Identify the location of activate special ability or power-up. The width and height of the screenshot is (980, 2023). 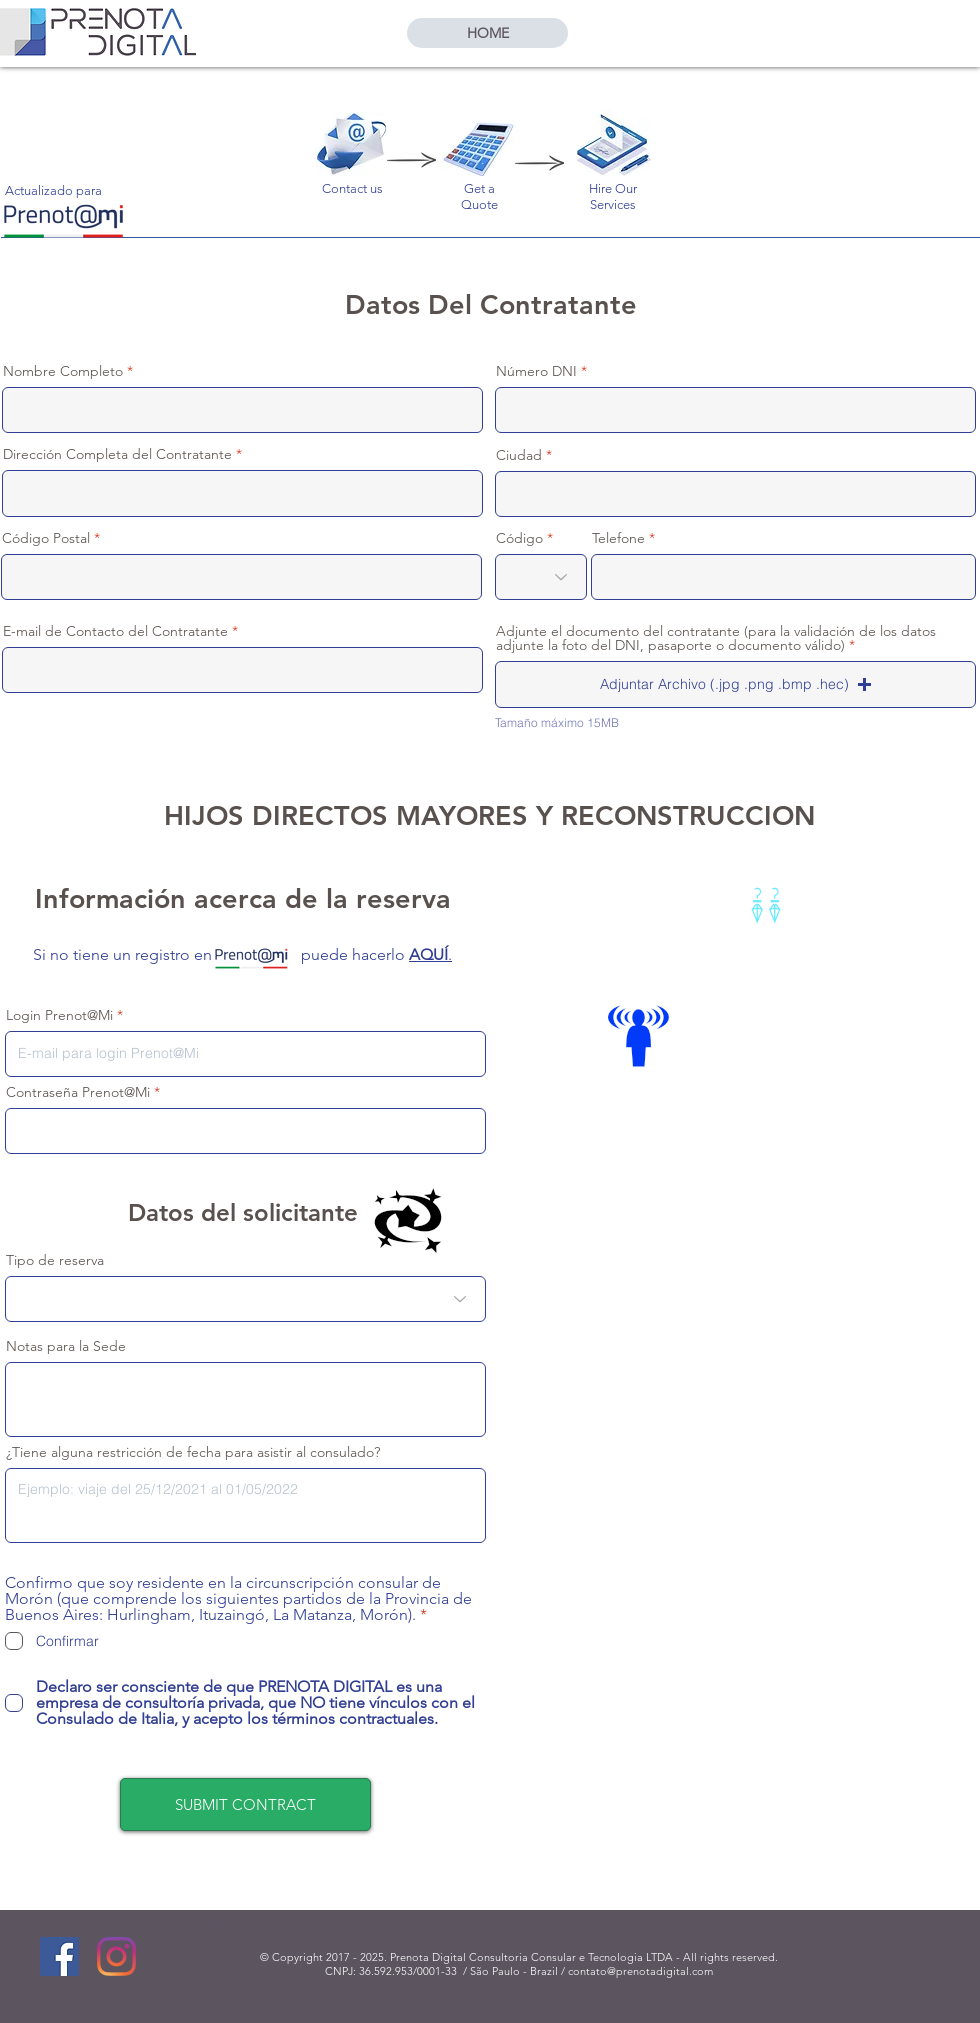
(408, 1220).